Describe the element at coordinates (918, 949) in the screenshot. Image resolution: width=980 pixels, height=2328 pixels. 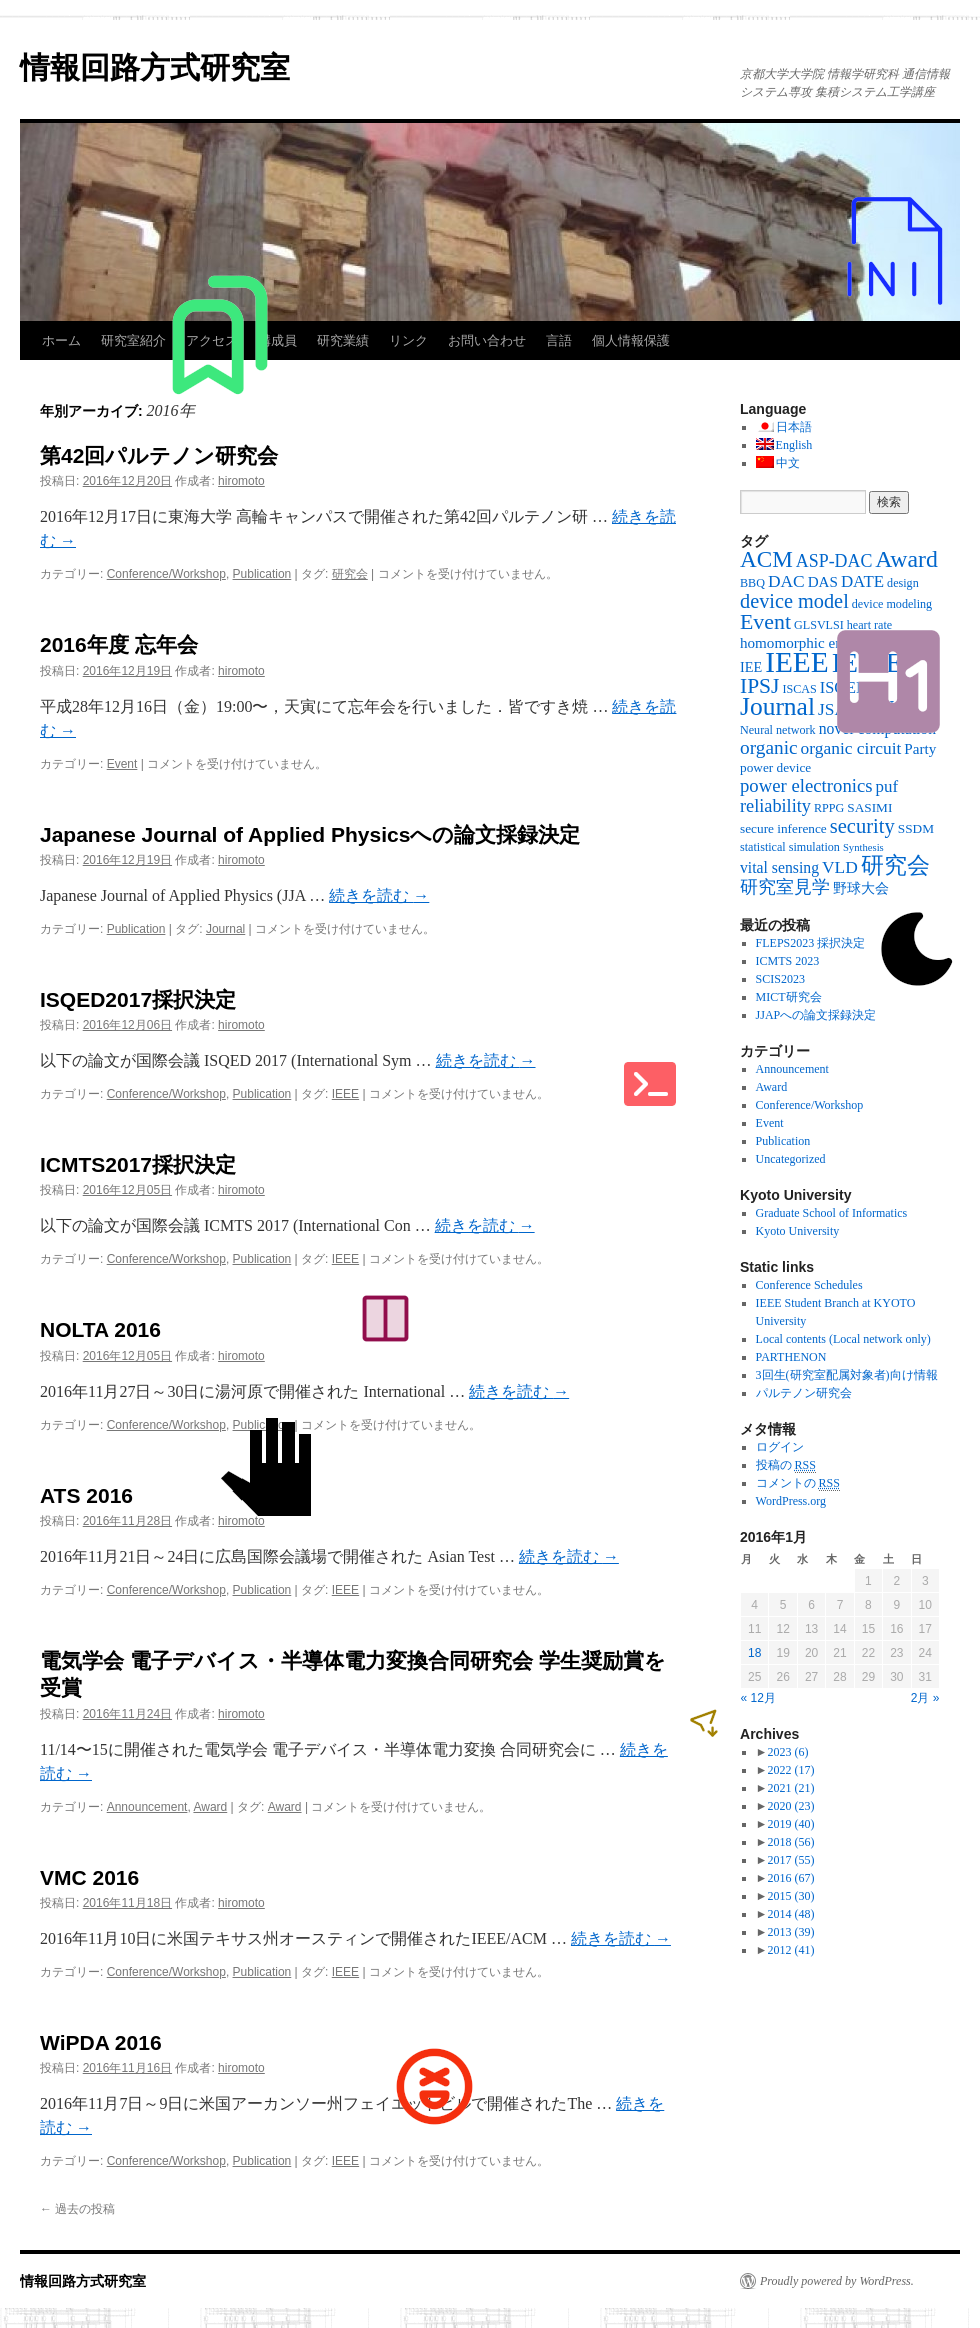
I see `enable dark mode` at that location.